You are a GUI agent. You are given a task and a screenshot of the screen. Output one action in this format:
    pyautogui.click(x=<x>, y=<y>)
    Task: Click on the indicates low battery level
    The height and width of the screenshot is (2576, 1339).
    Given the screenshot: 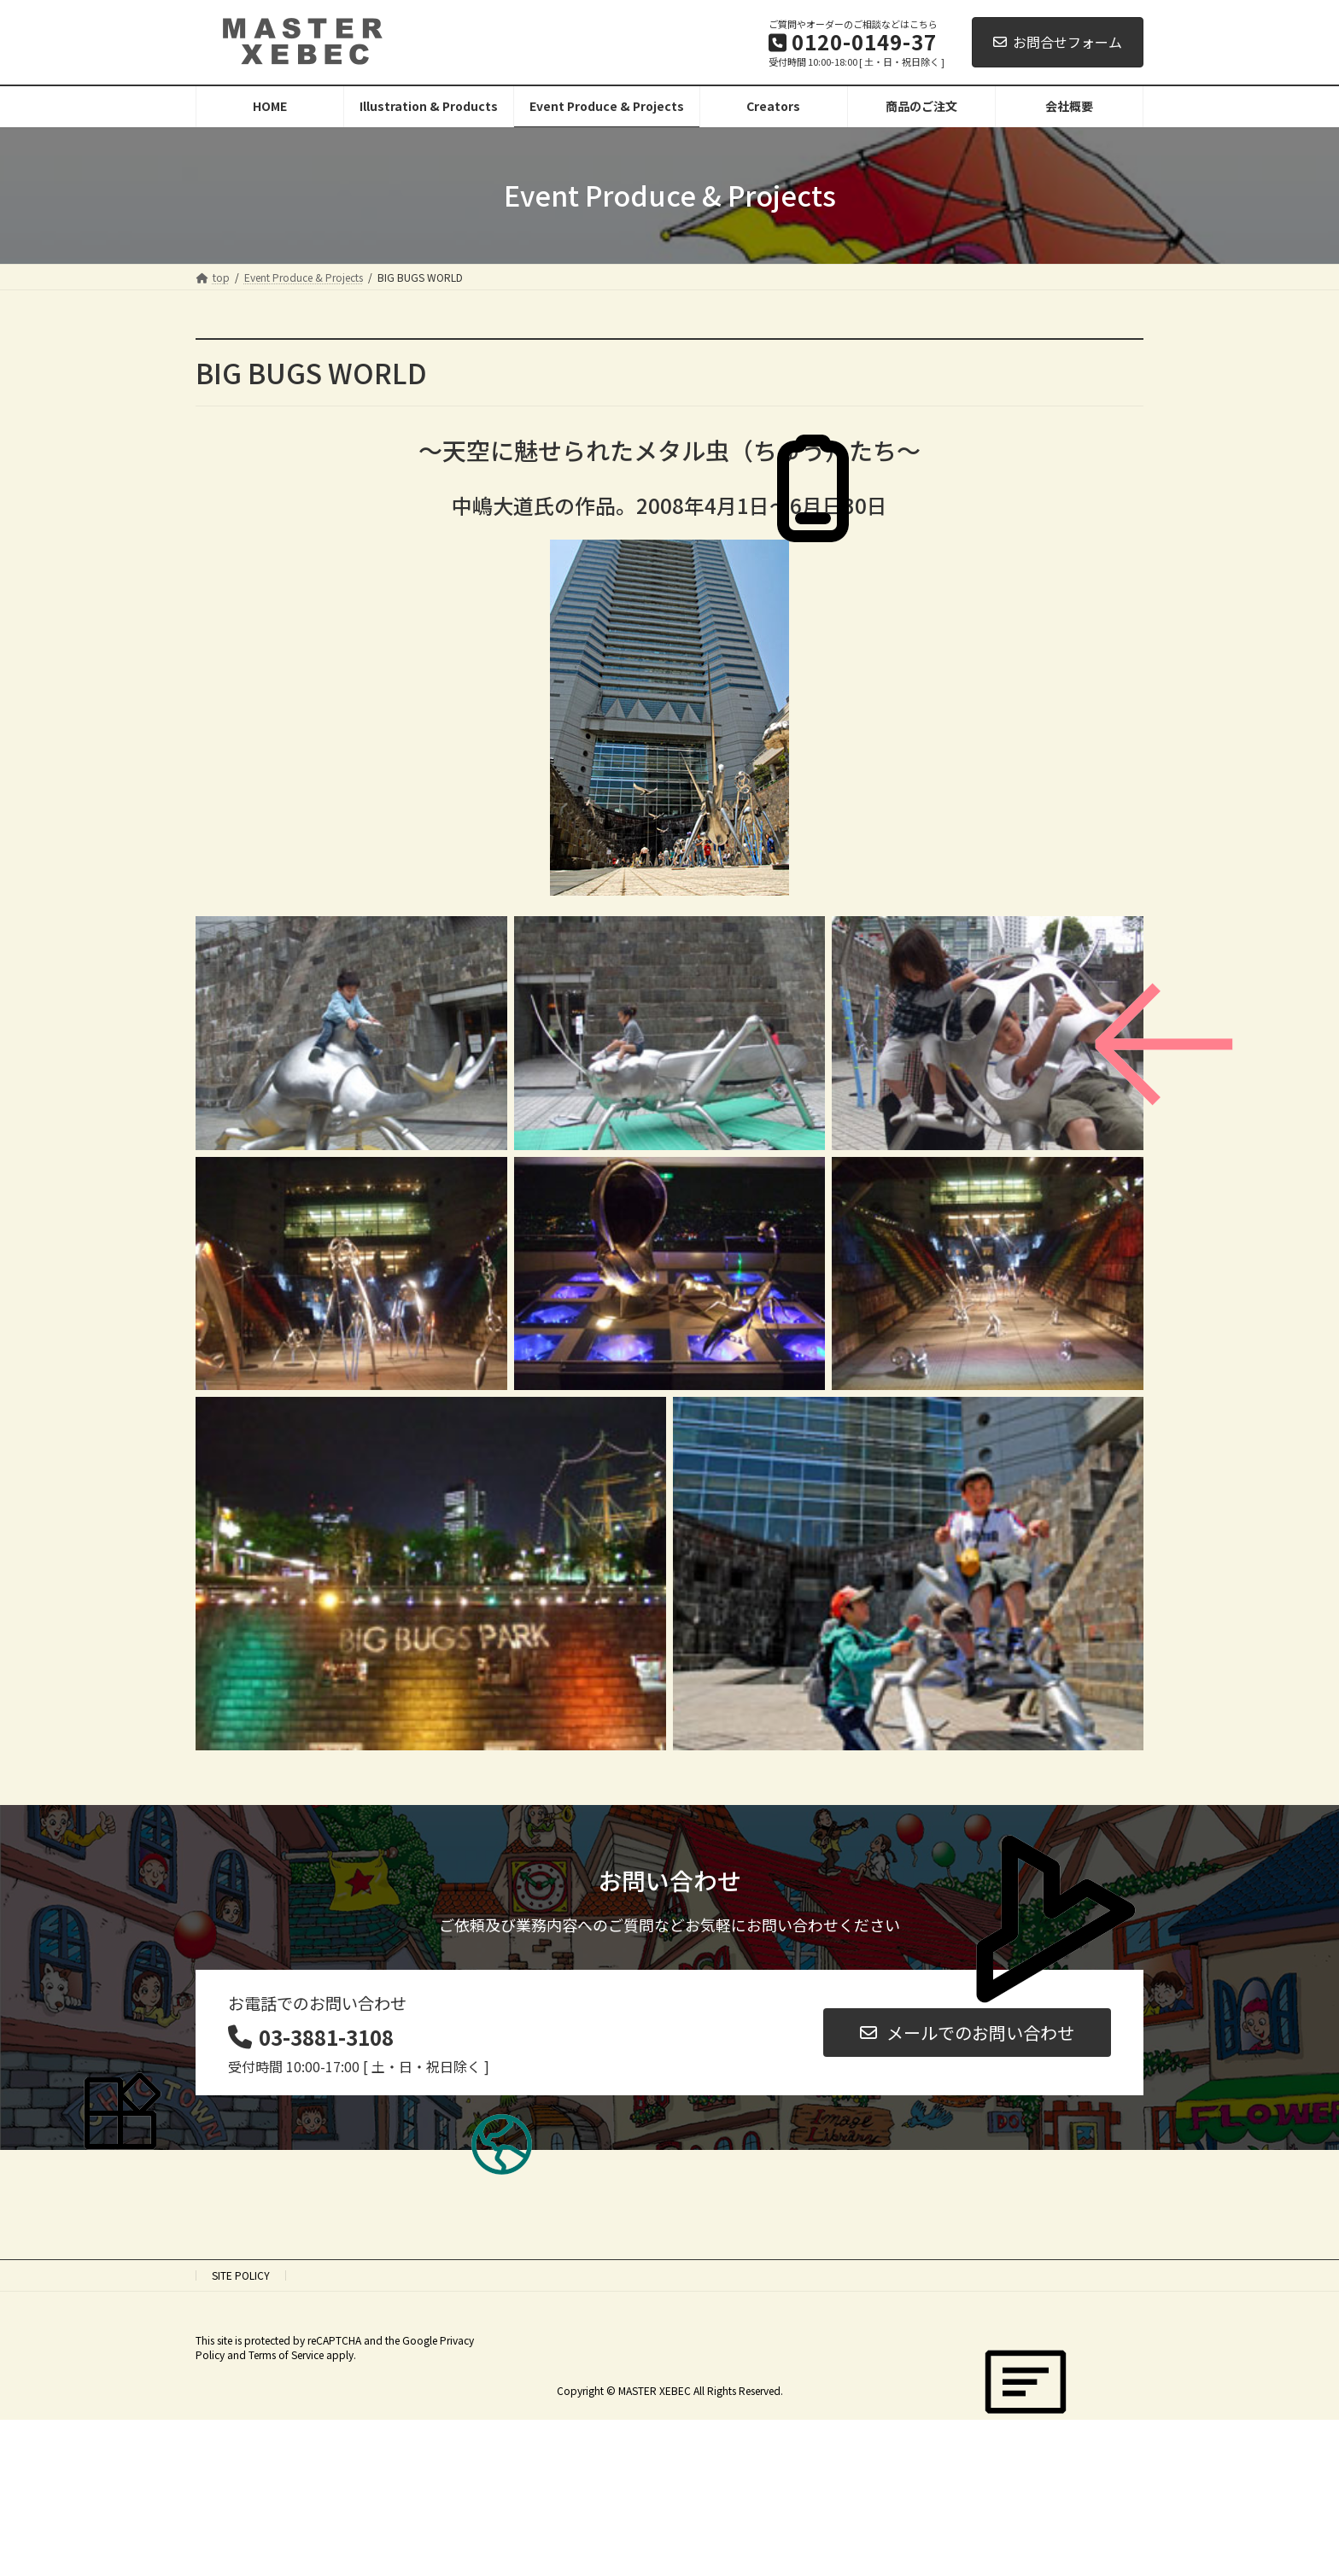 What is the action you would take?
    pyautogui.click(x=813, y=488)
    